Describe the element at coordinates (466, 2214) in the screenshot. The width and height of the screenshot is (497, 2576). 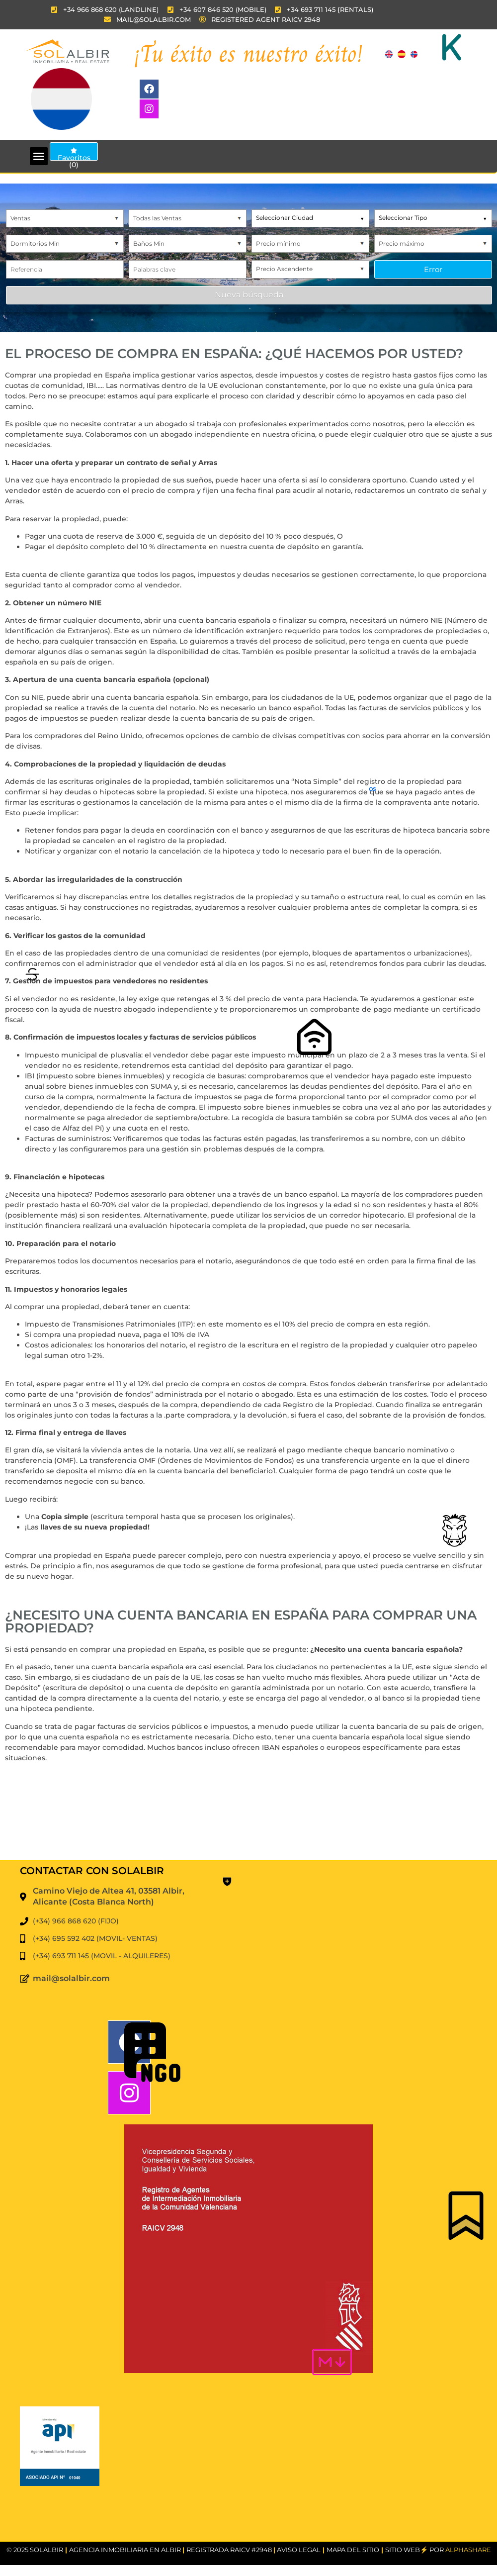
I see `save this item for later` at that location.